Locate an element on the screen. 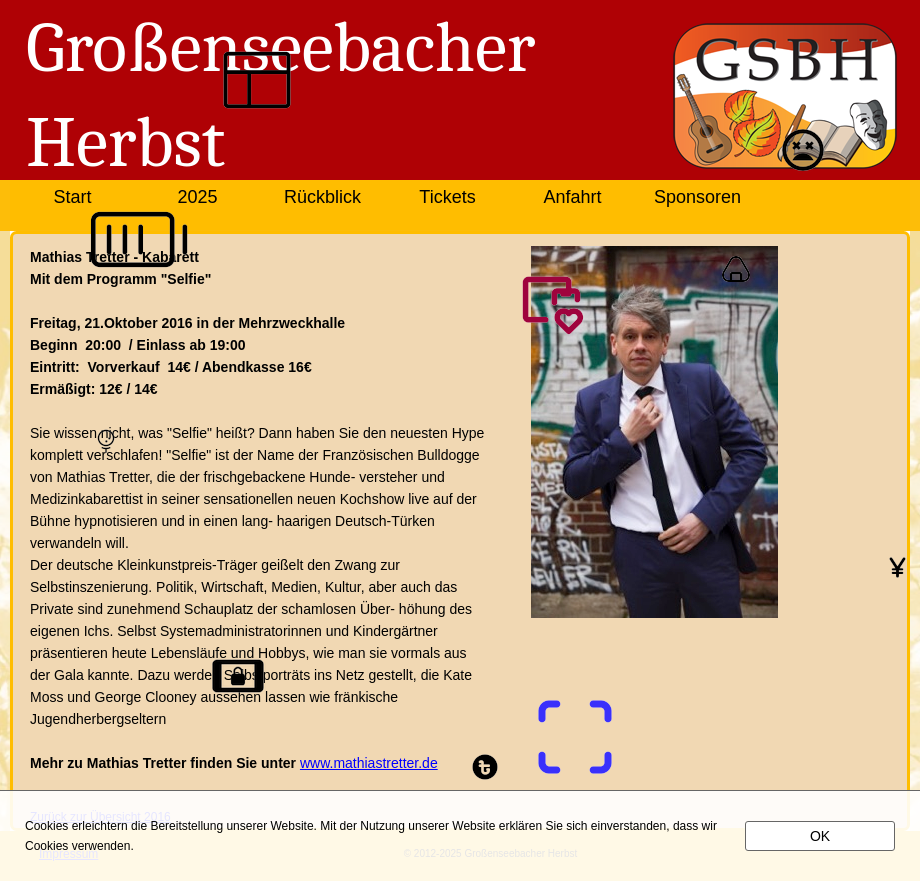  access japanese food or sushi category is located at coordinates (736, 269).